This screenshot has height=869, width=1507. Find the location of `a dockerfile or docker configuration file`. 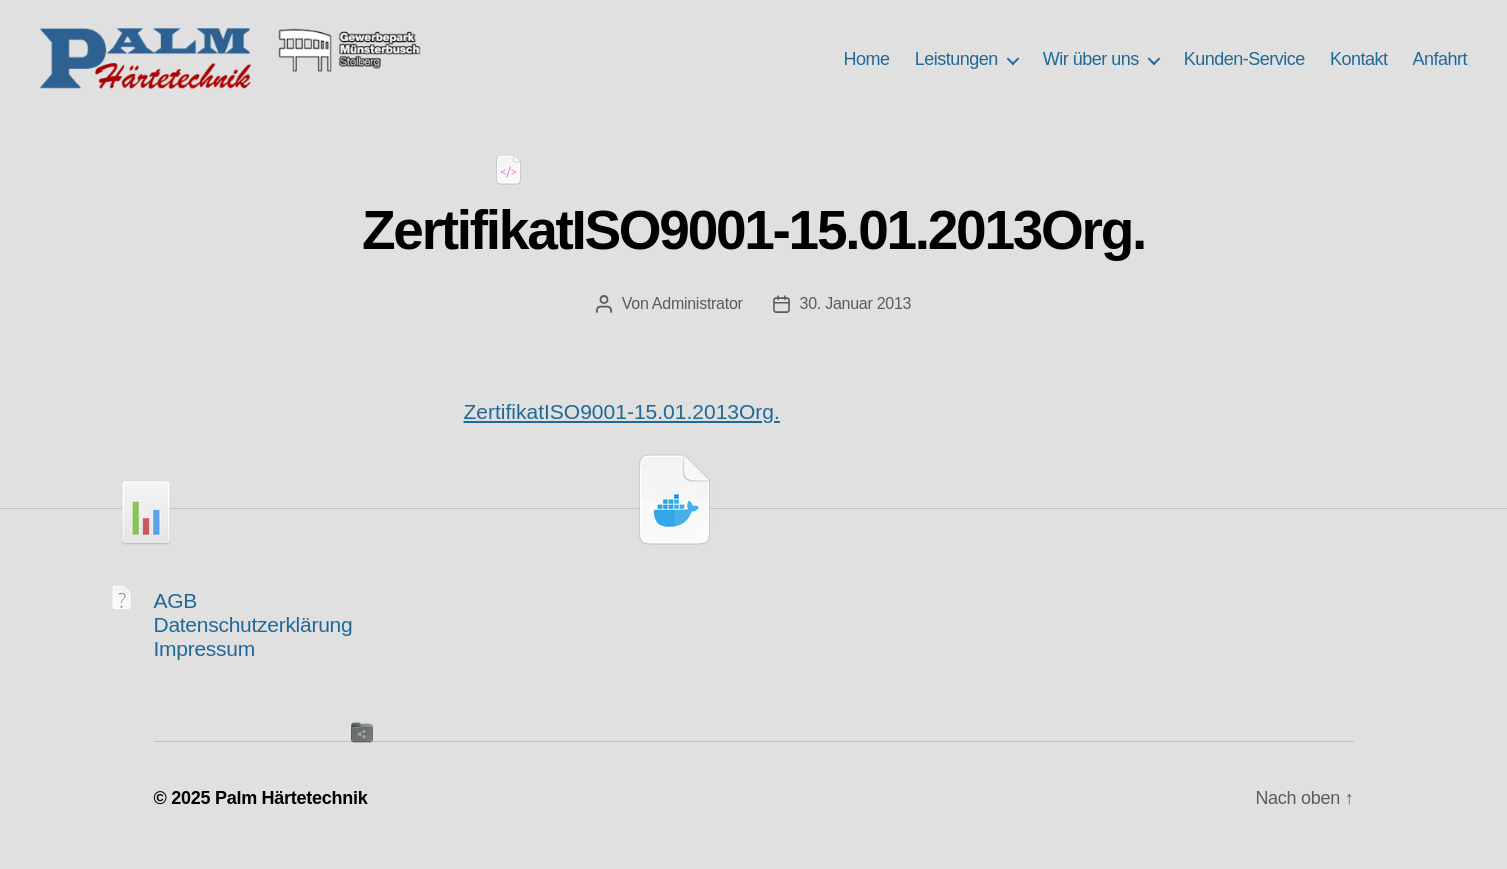

a dockerfile or docker configuration file is located at coordinates (674, 499).